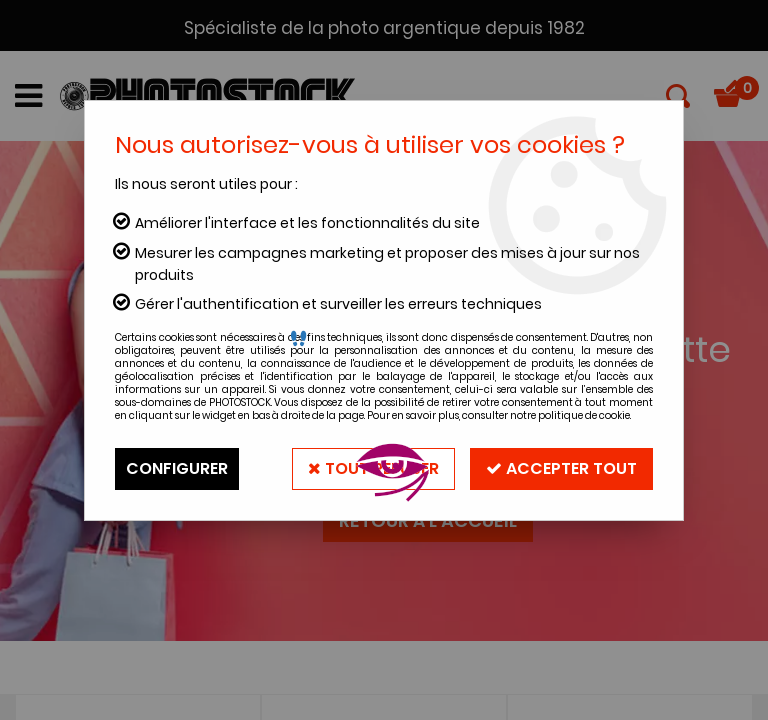 Image resolution: width=768 pixels, height=720 pixels. Describe the element at coordinates (392, 464) in the screenshot. I see `indicates eye strain or fatigue warning` at that location.